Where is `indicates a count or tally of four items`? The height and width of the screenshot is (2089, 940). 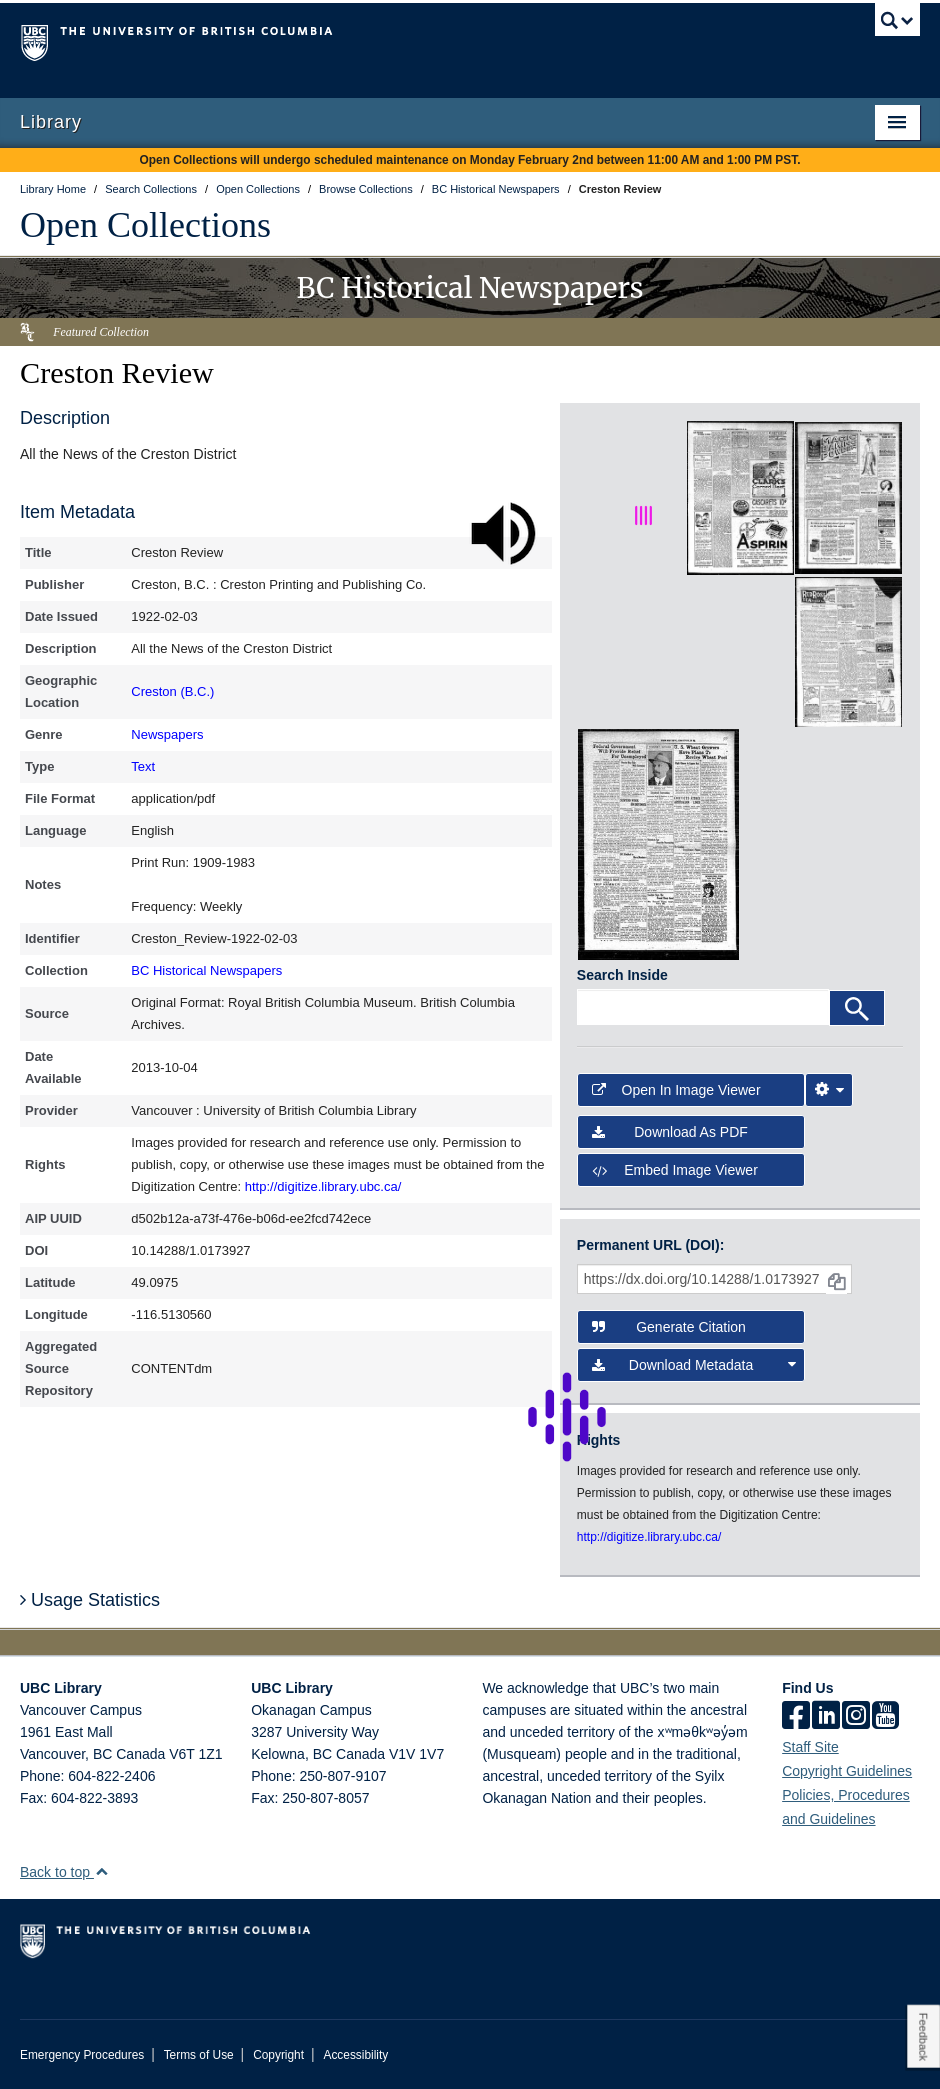
indicates a count or tally of four items is located at coordinates (643, 515).